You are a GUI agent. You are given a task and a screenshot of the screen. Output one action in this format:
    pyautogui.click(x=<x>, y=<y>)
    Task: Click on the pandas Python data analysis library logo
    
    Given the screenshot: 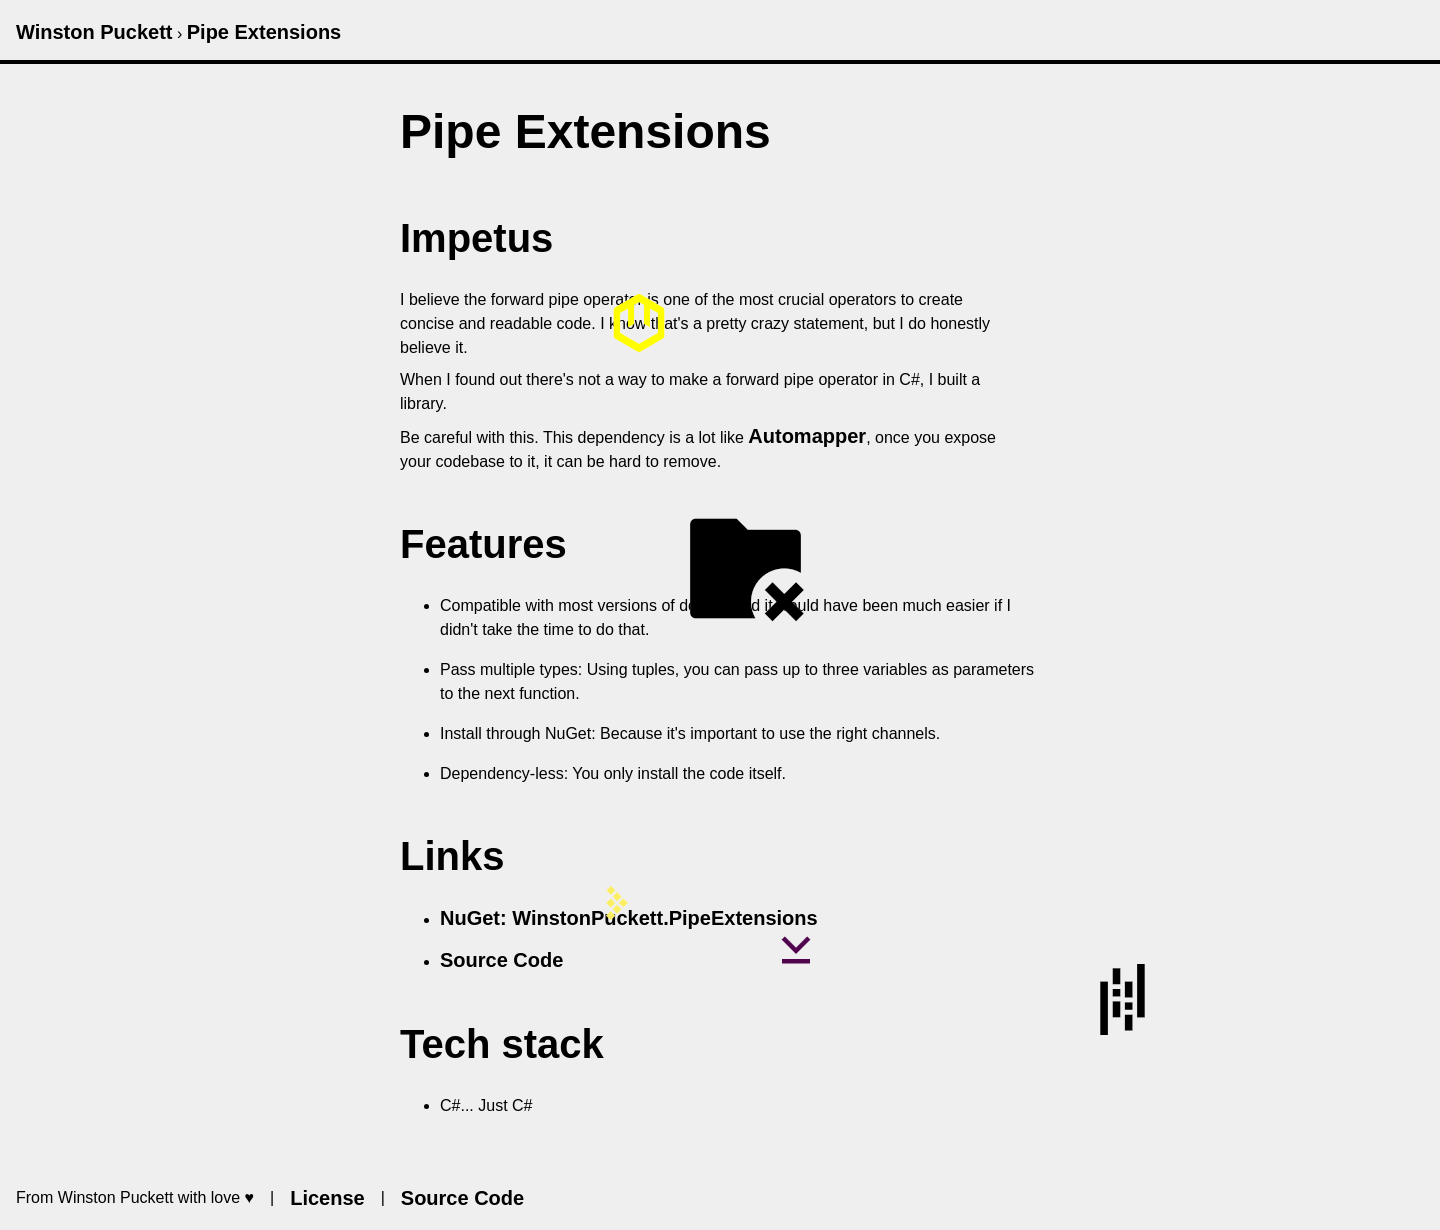 What is the action you would take?
    pyautogui.click(x=1122, y=999)
    